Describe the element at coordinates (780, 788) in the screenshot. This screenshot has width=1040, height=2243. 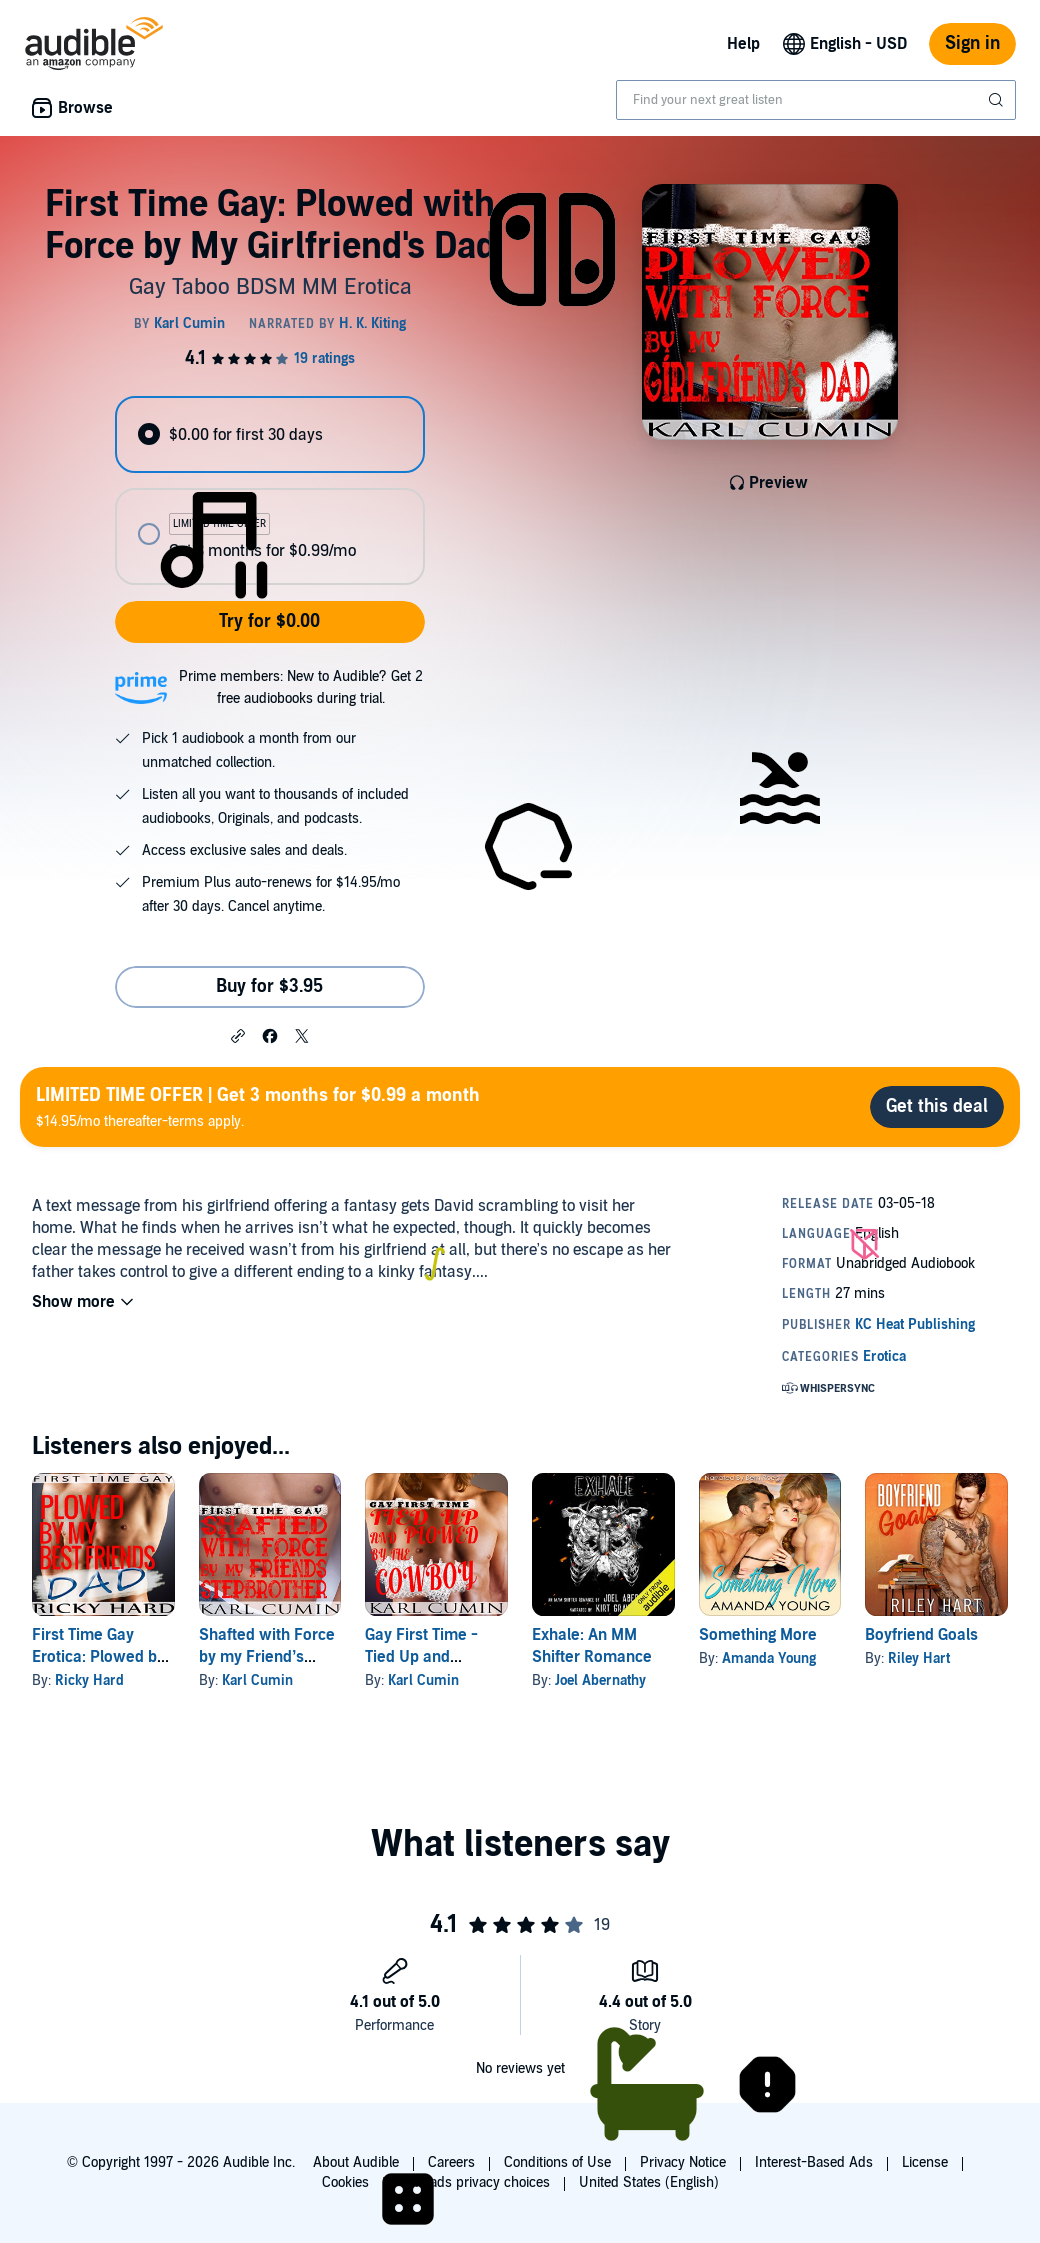
I see `view pool or swimming amenities` at that location.